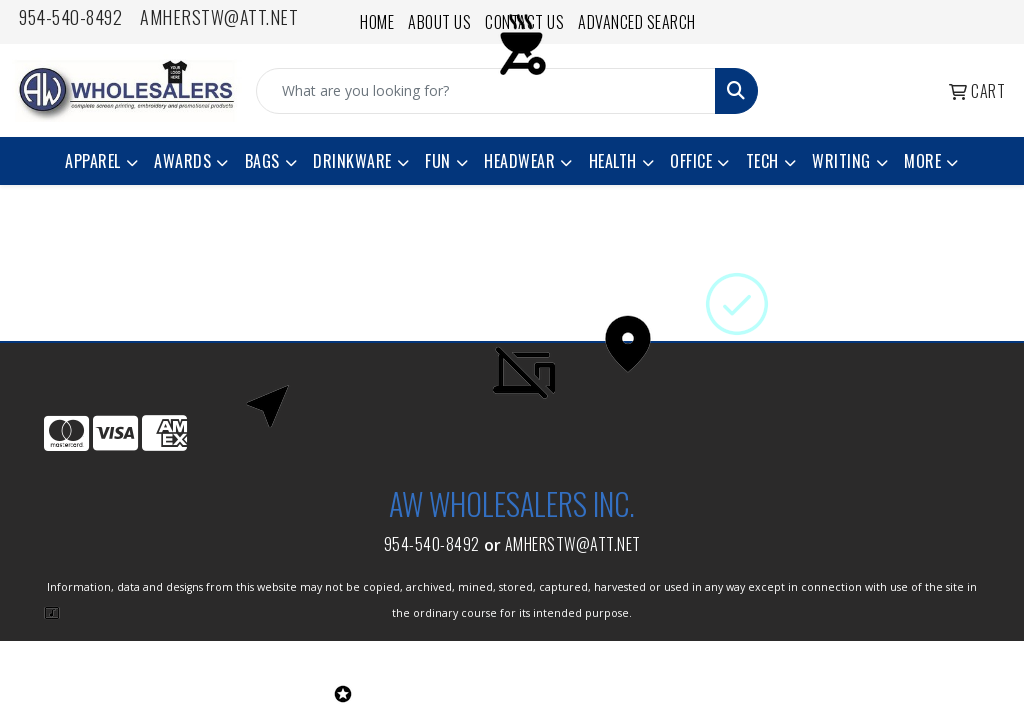 The image size is (1024, 720). What do you see at coordinates (343, 694) in the screenshot?
I see `view favorites or starred items` at bounding box center [343, 694].